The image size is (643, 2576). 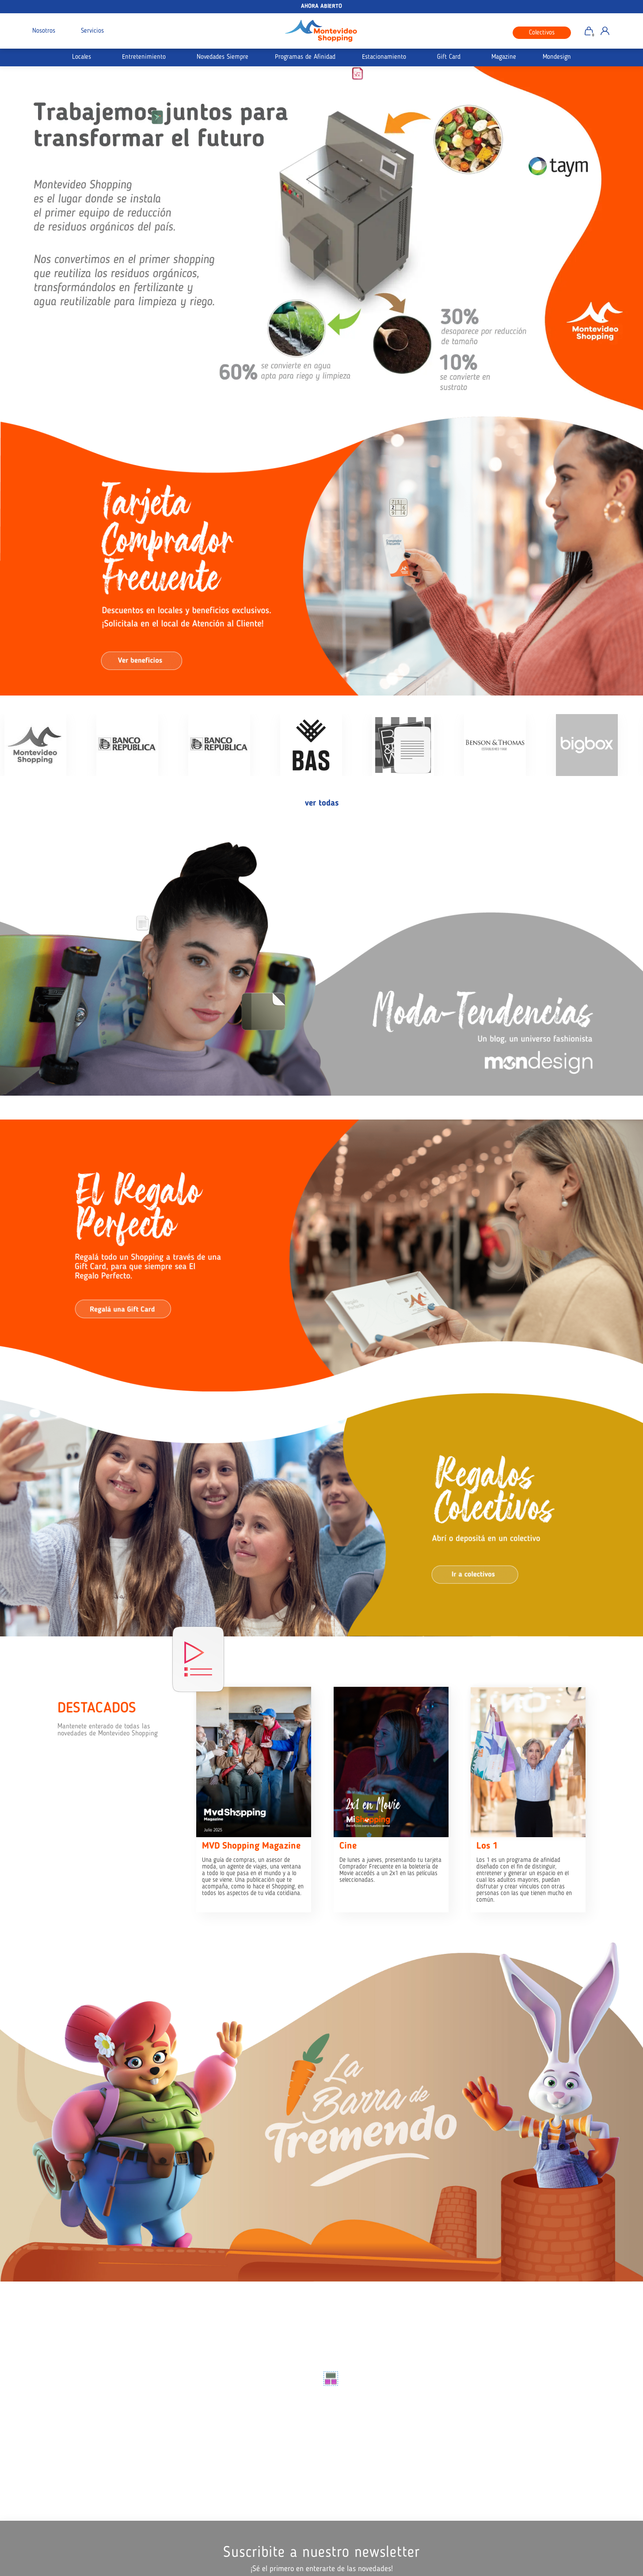 I want to click on open a playlist file, so click(x=198, y=1659).